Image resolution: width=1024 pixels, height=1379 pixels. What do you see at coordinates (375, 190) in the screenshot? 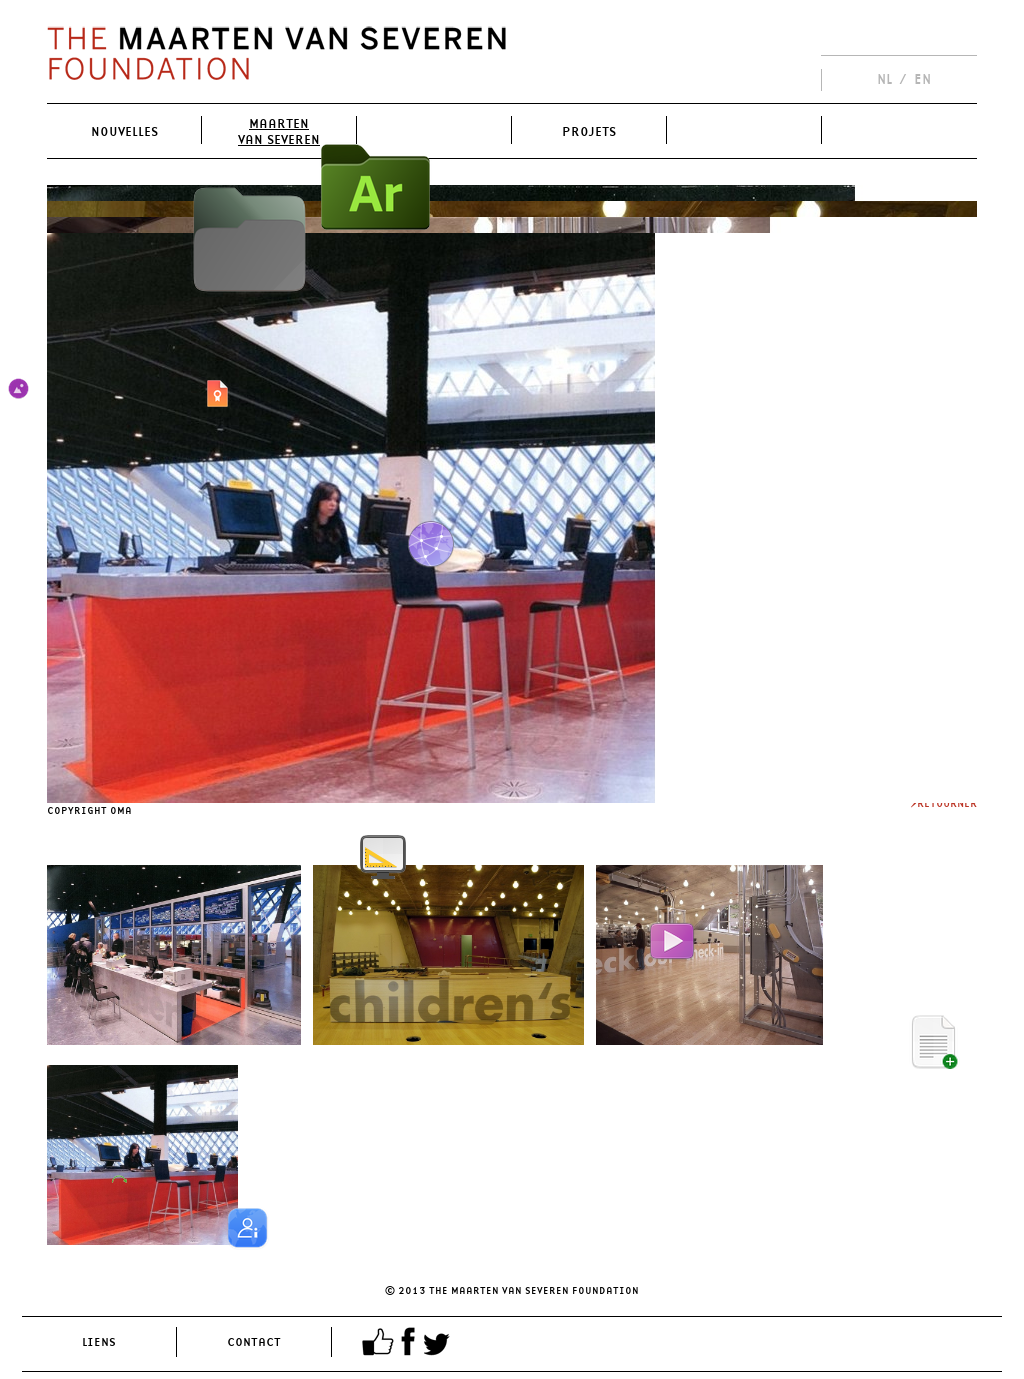
I see `open adobe aero project files folder` at bounding box center [375, 190].